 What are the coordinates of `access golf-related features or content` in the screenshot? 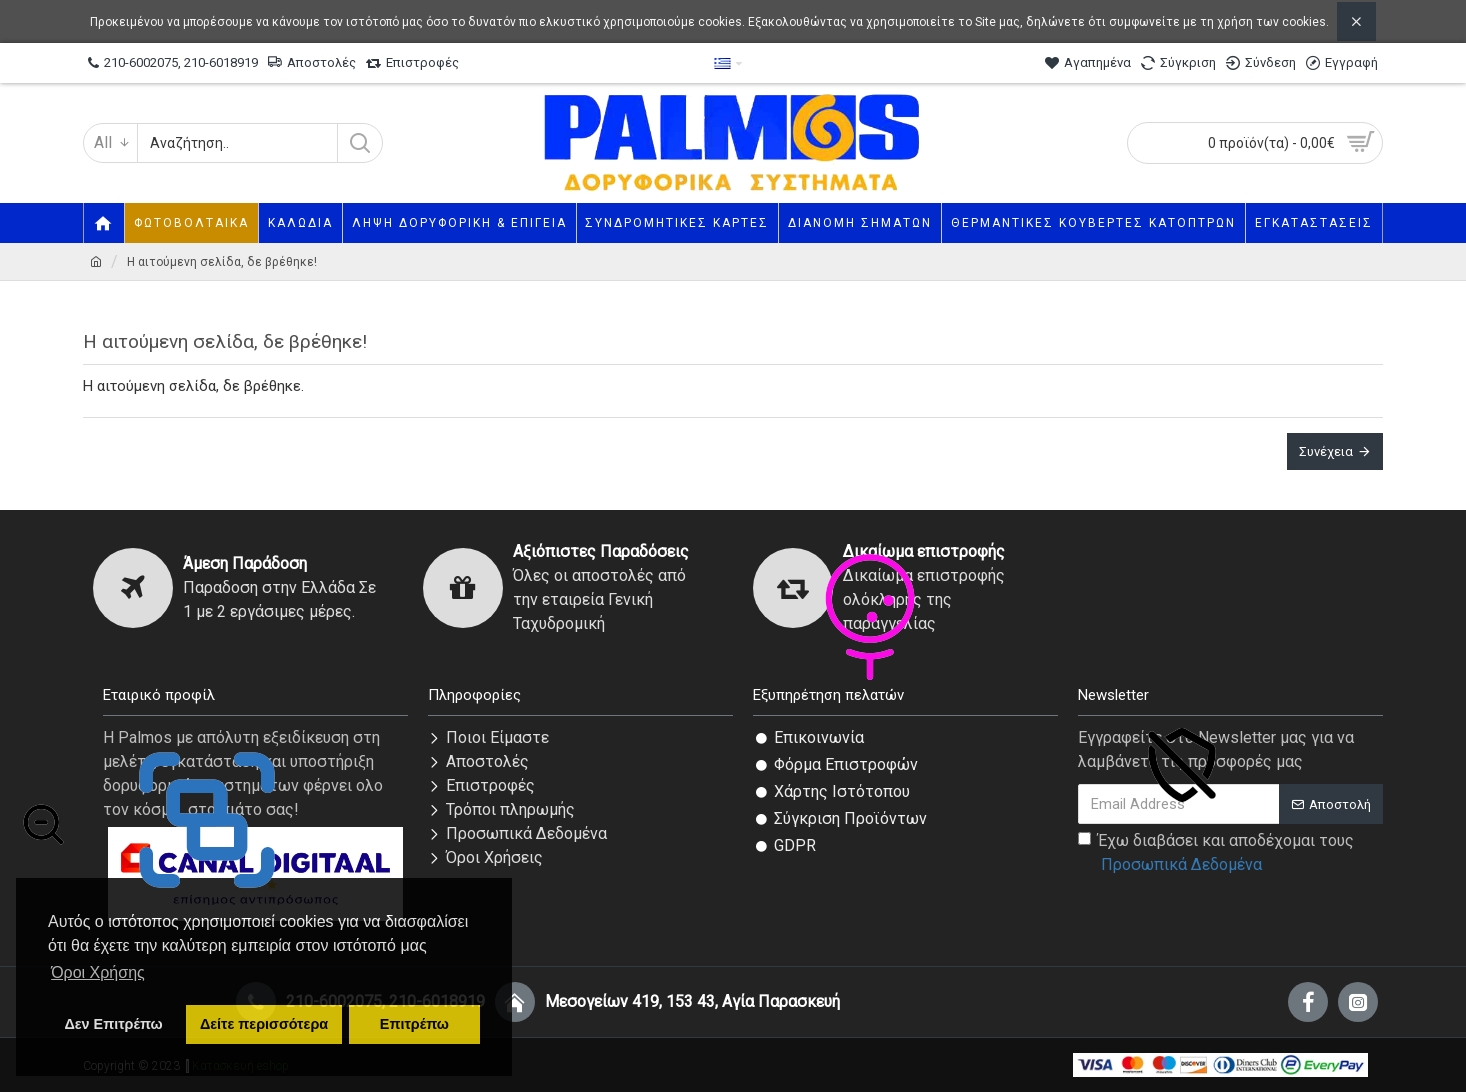 It's located at (870, 615).